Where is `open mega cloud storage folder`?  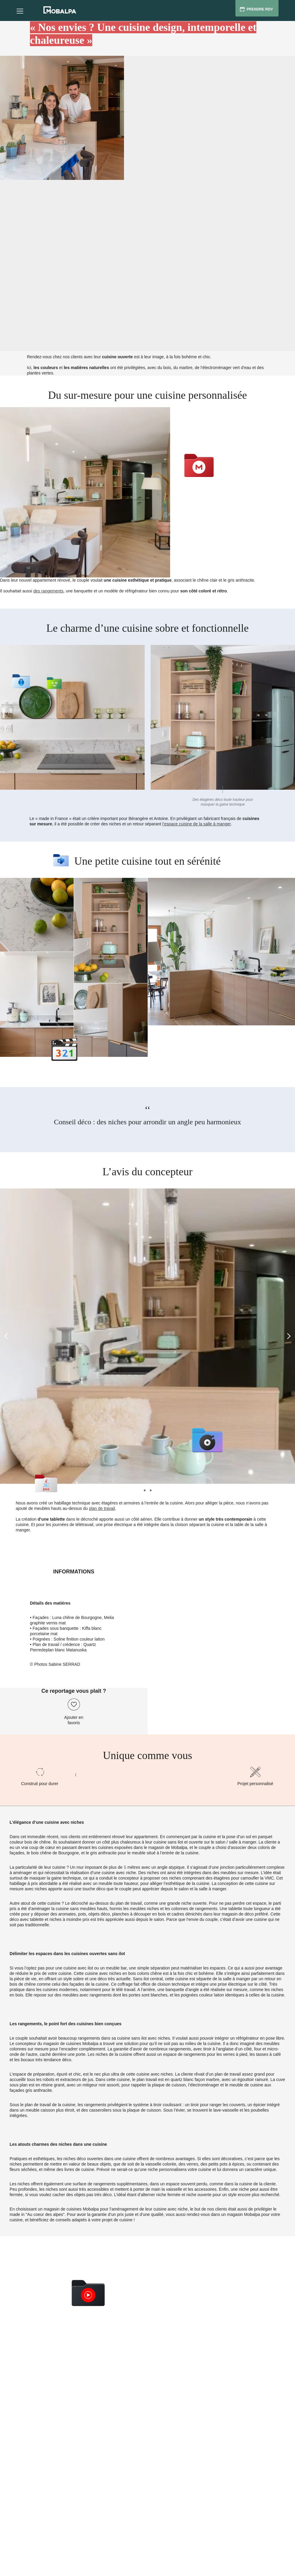 open mega cloud storage folder is located at coordinates (199, 466).